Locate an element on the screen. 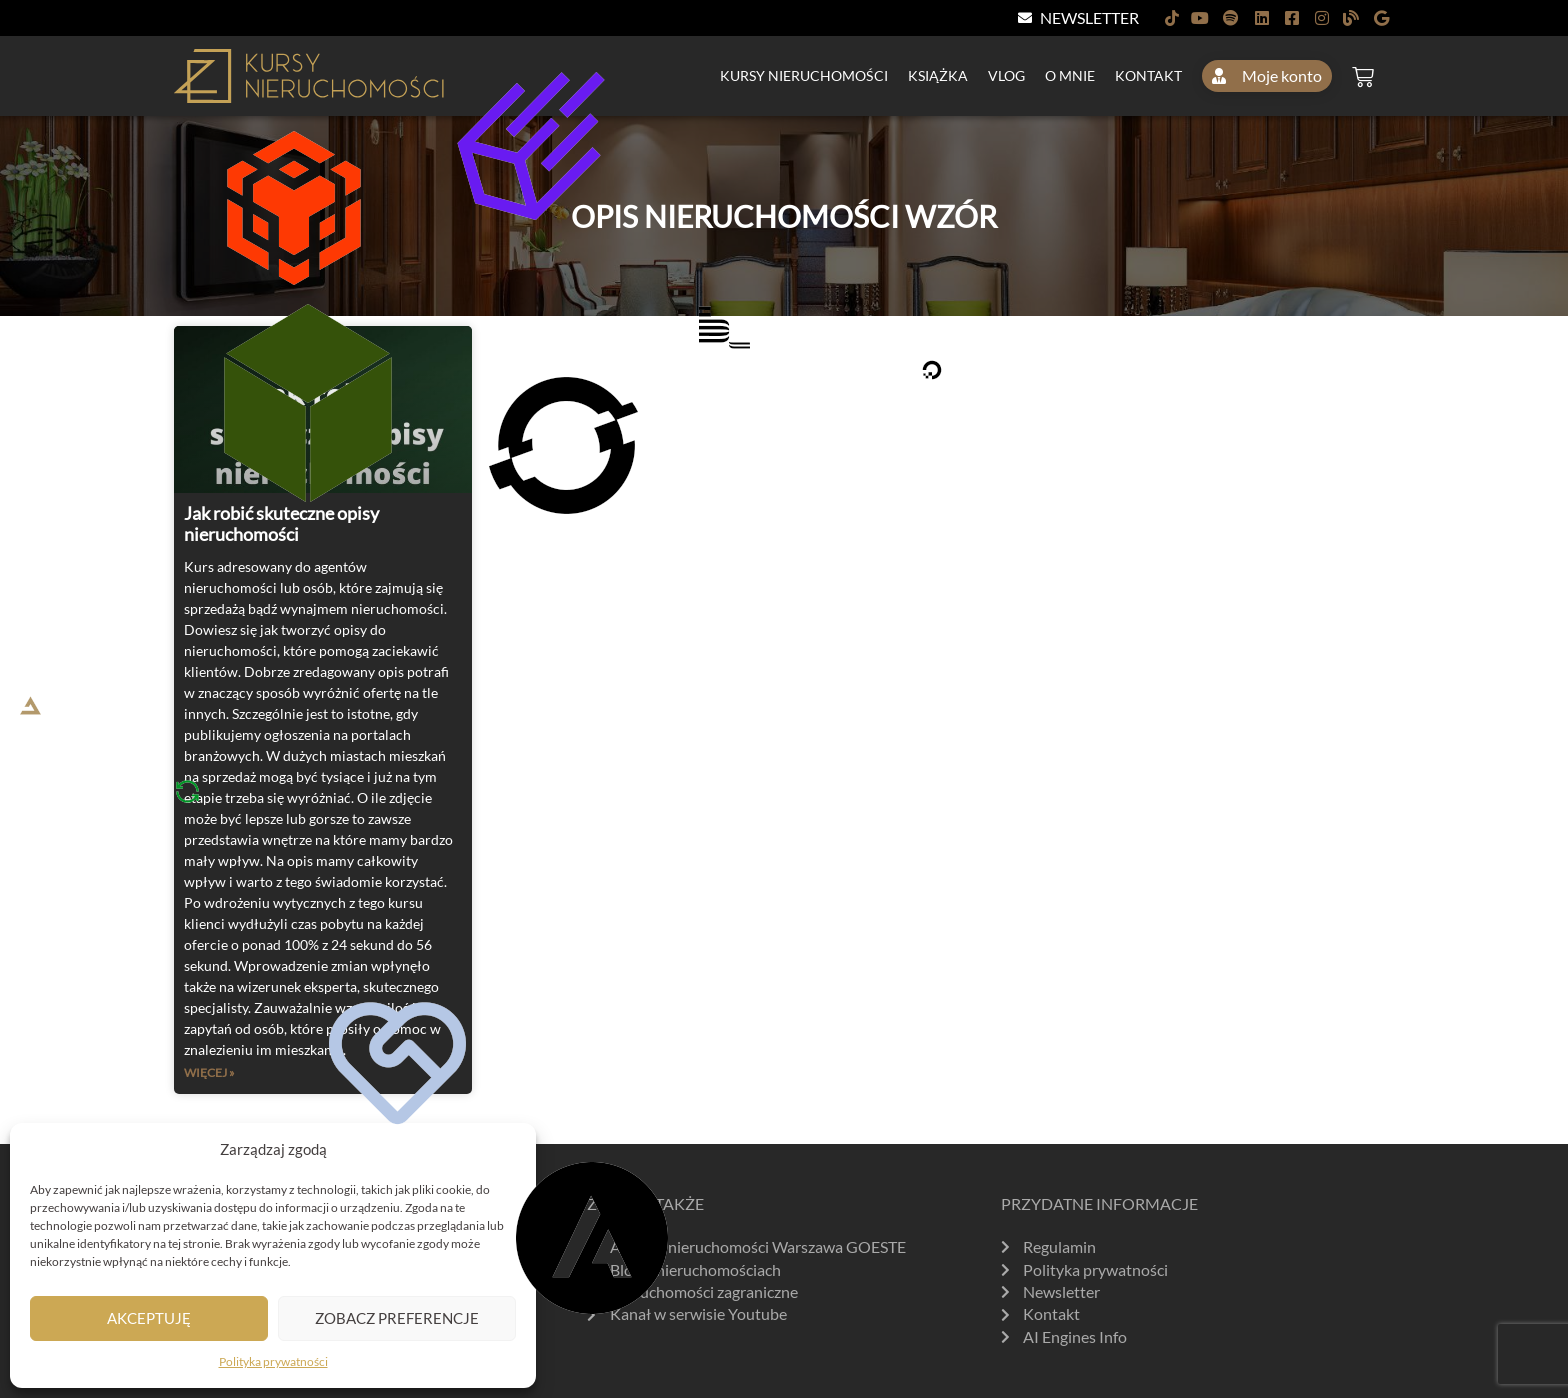  DigitalOcean brand logo is located at coordinates (932, 370).